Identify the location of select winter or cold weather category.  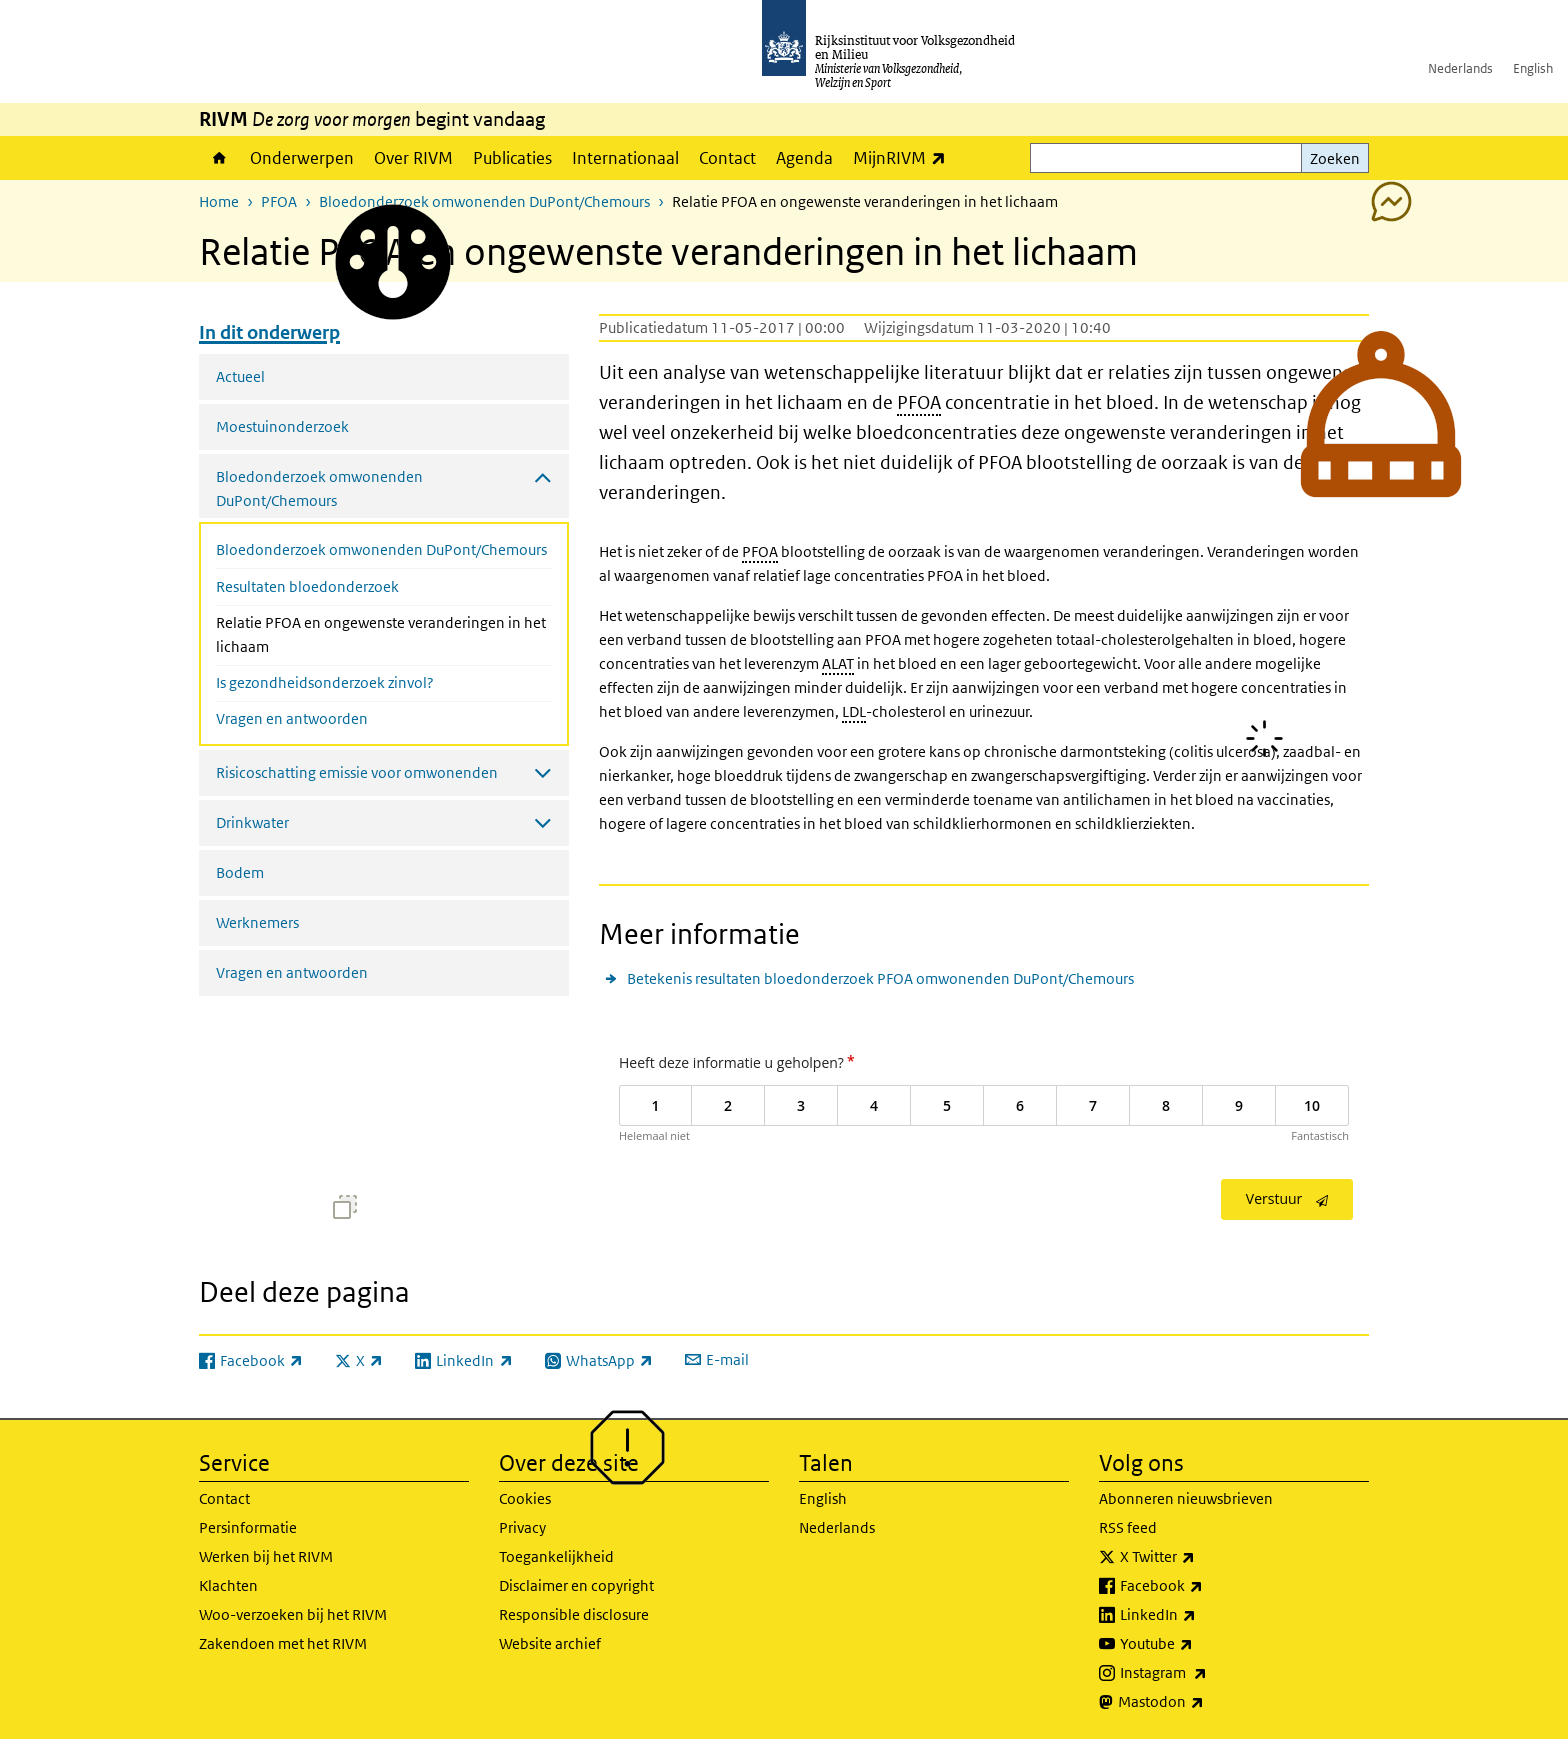
(1381, 423).